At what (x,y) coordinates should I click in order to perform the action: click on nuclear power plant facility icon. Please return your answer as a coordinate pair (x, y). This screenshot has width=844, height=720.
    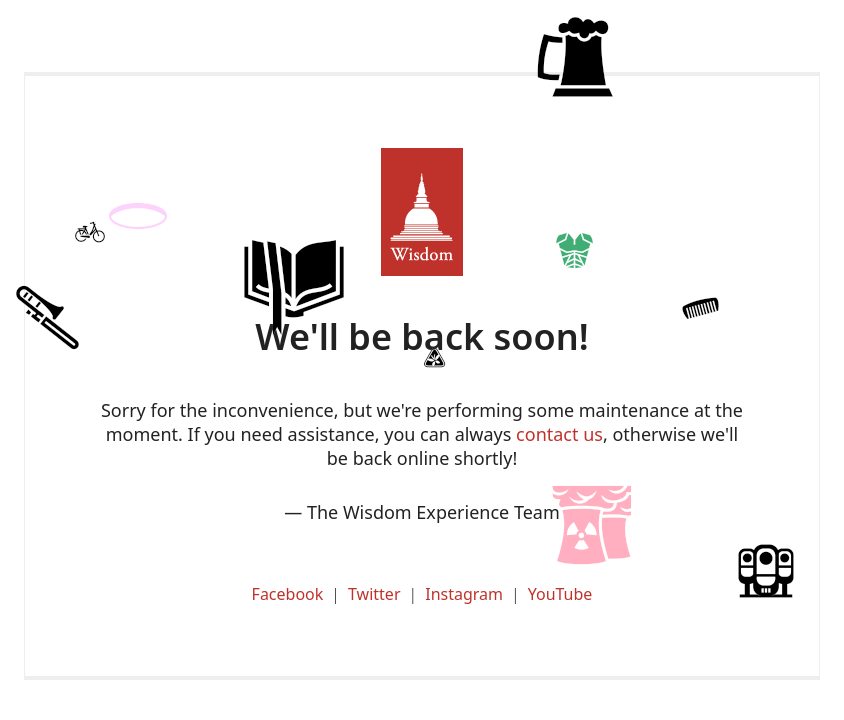
    Looking at the image, I should click on (592, 525).